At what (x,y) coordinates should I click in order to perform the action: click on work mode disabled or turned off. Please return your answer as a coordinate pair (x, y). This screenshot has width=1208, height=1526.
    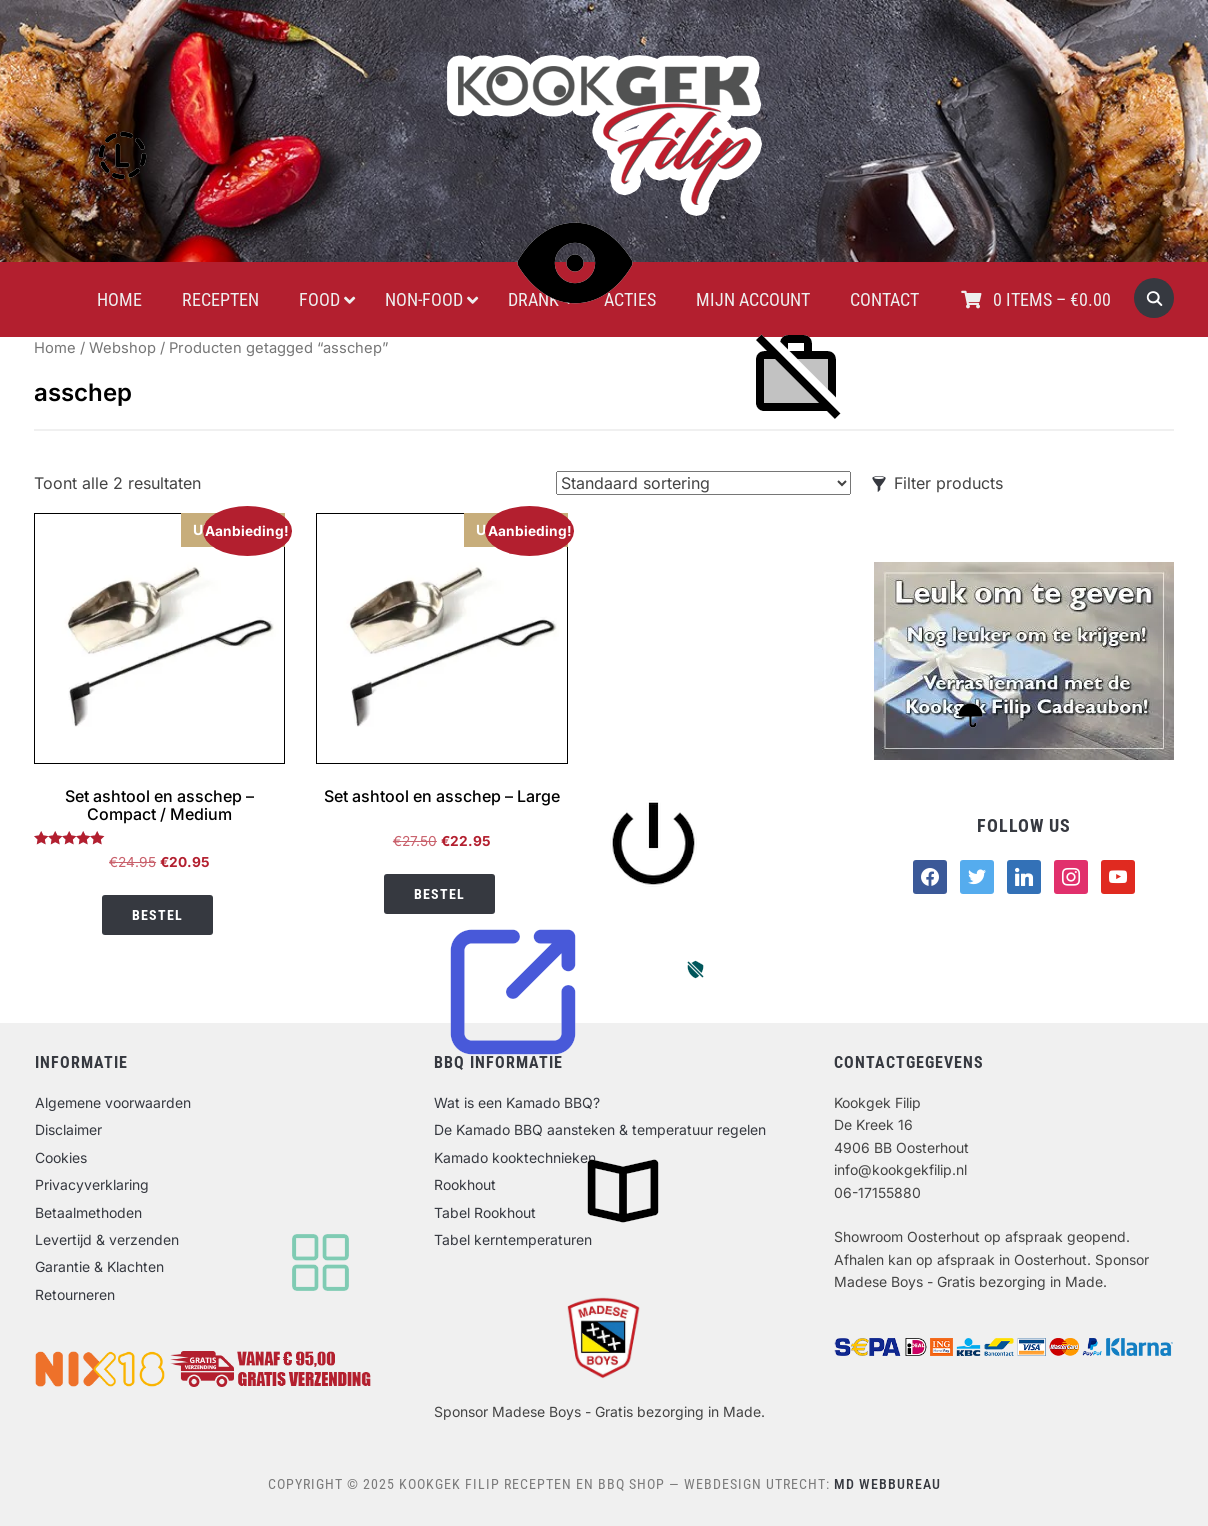
    Looking at the image, I should click on (796, 375).